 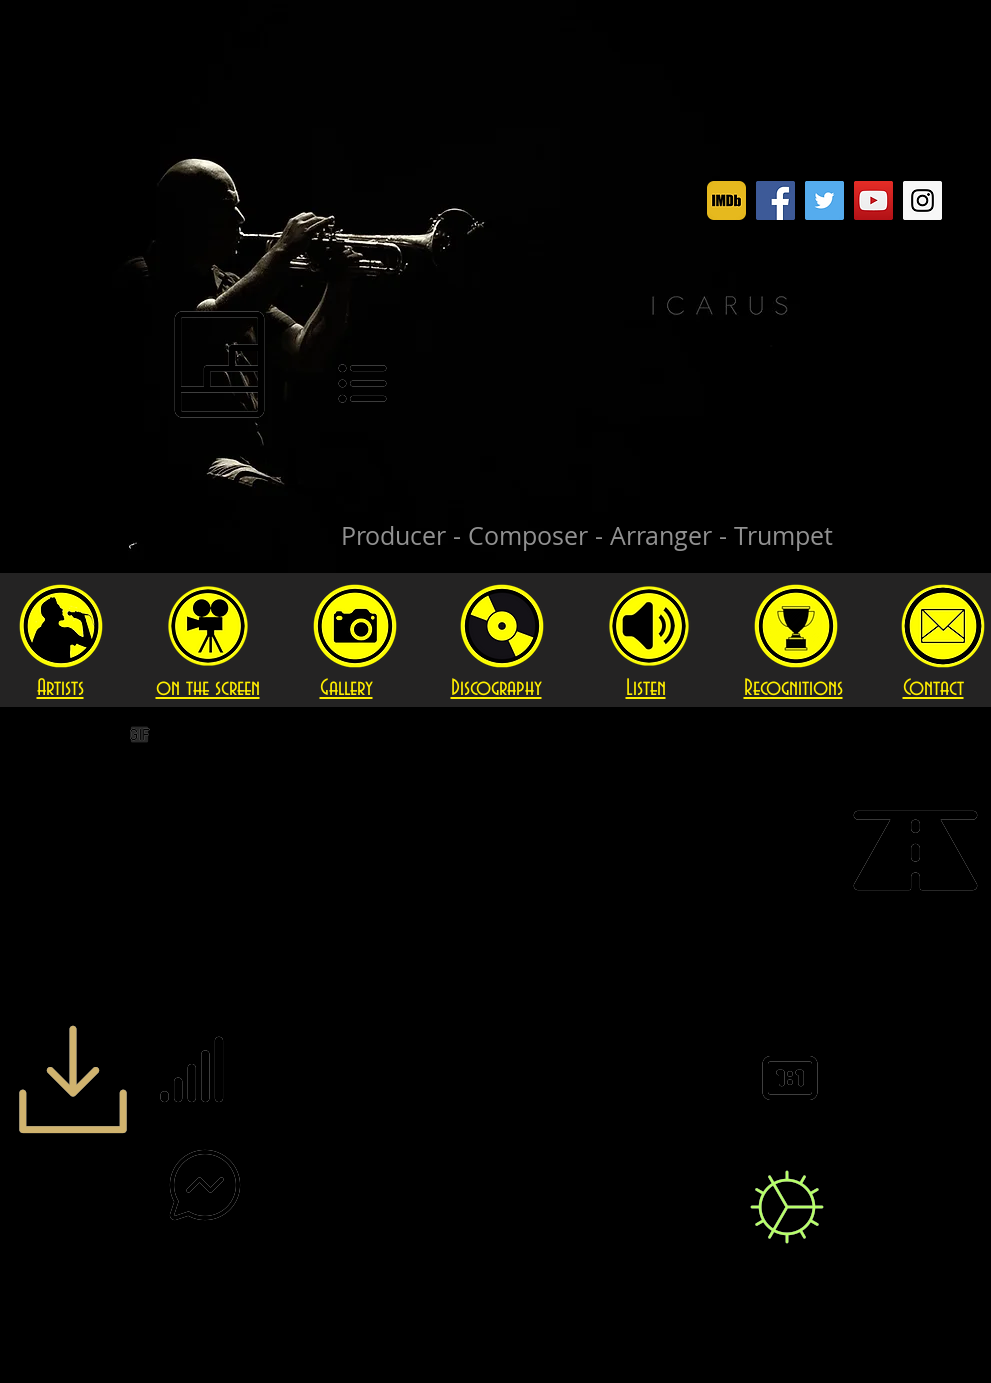 I want to click on insert a gif into your message, so click(x=139, y=734).